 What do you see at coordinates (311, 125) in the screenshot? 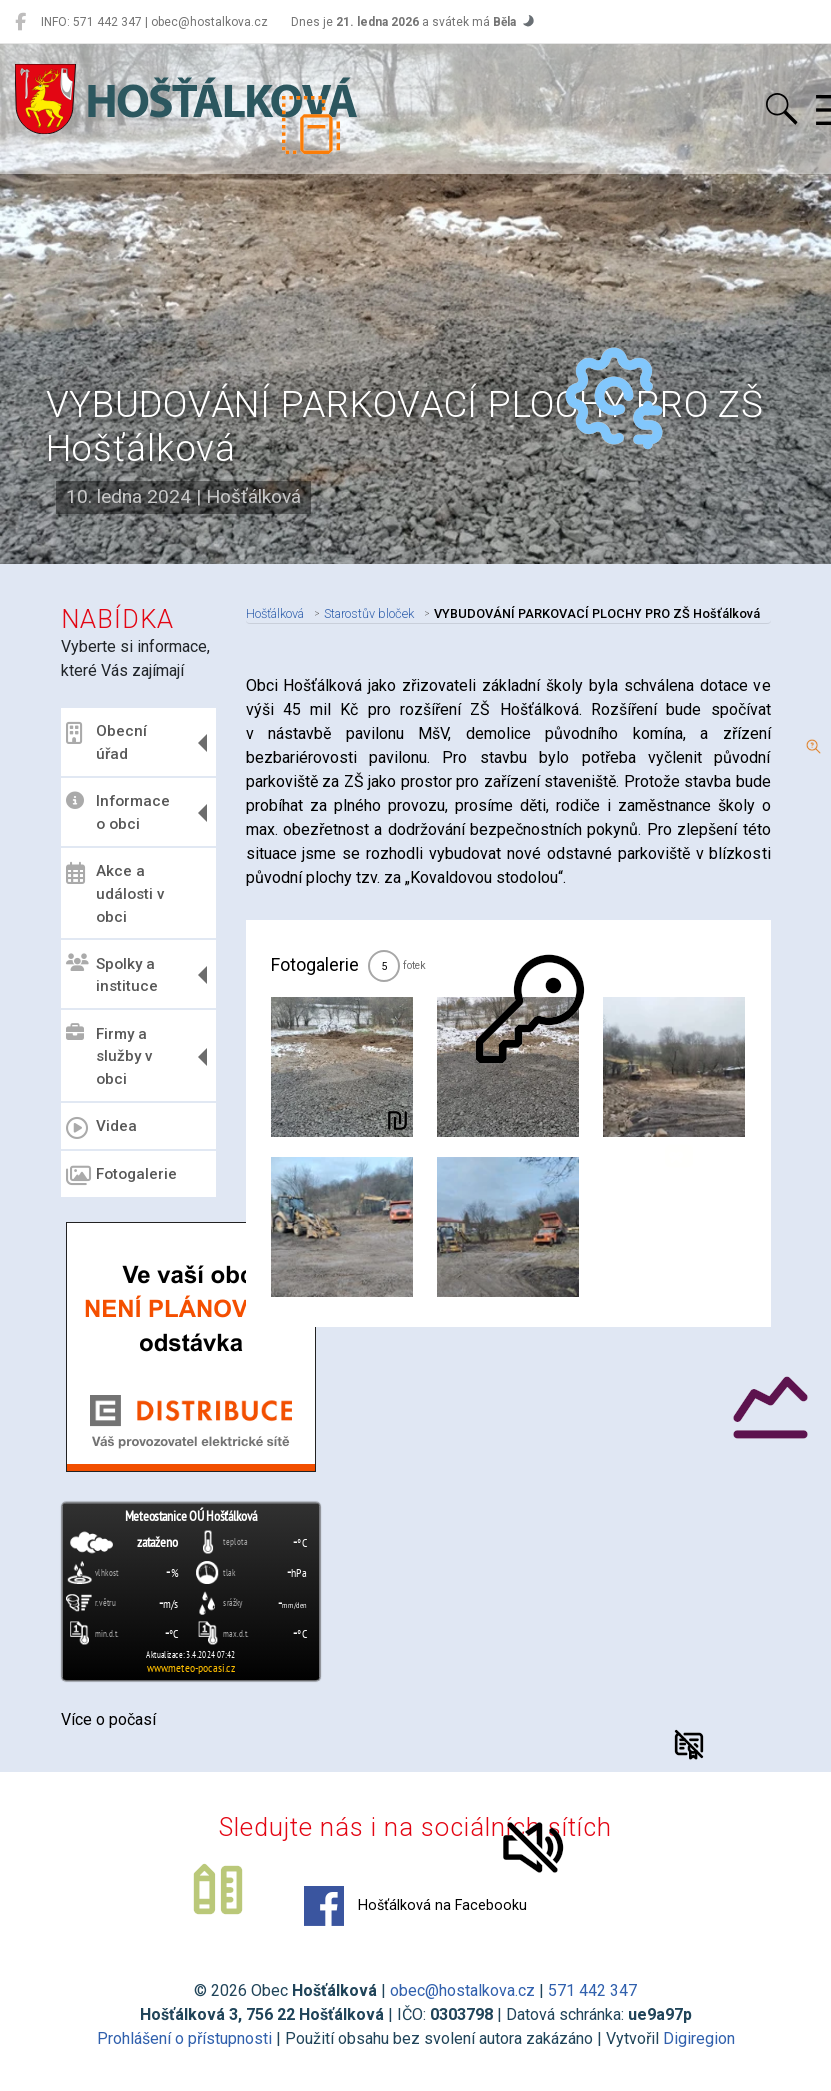
I see `create a new notebook from template` at bounding box center [311, 125].